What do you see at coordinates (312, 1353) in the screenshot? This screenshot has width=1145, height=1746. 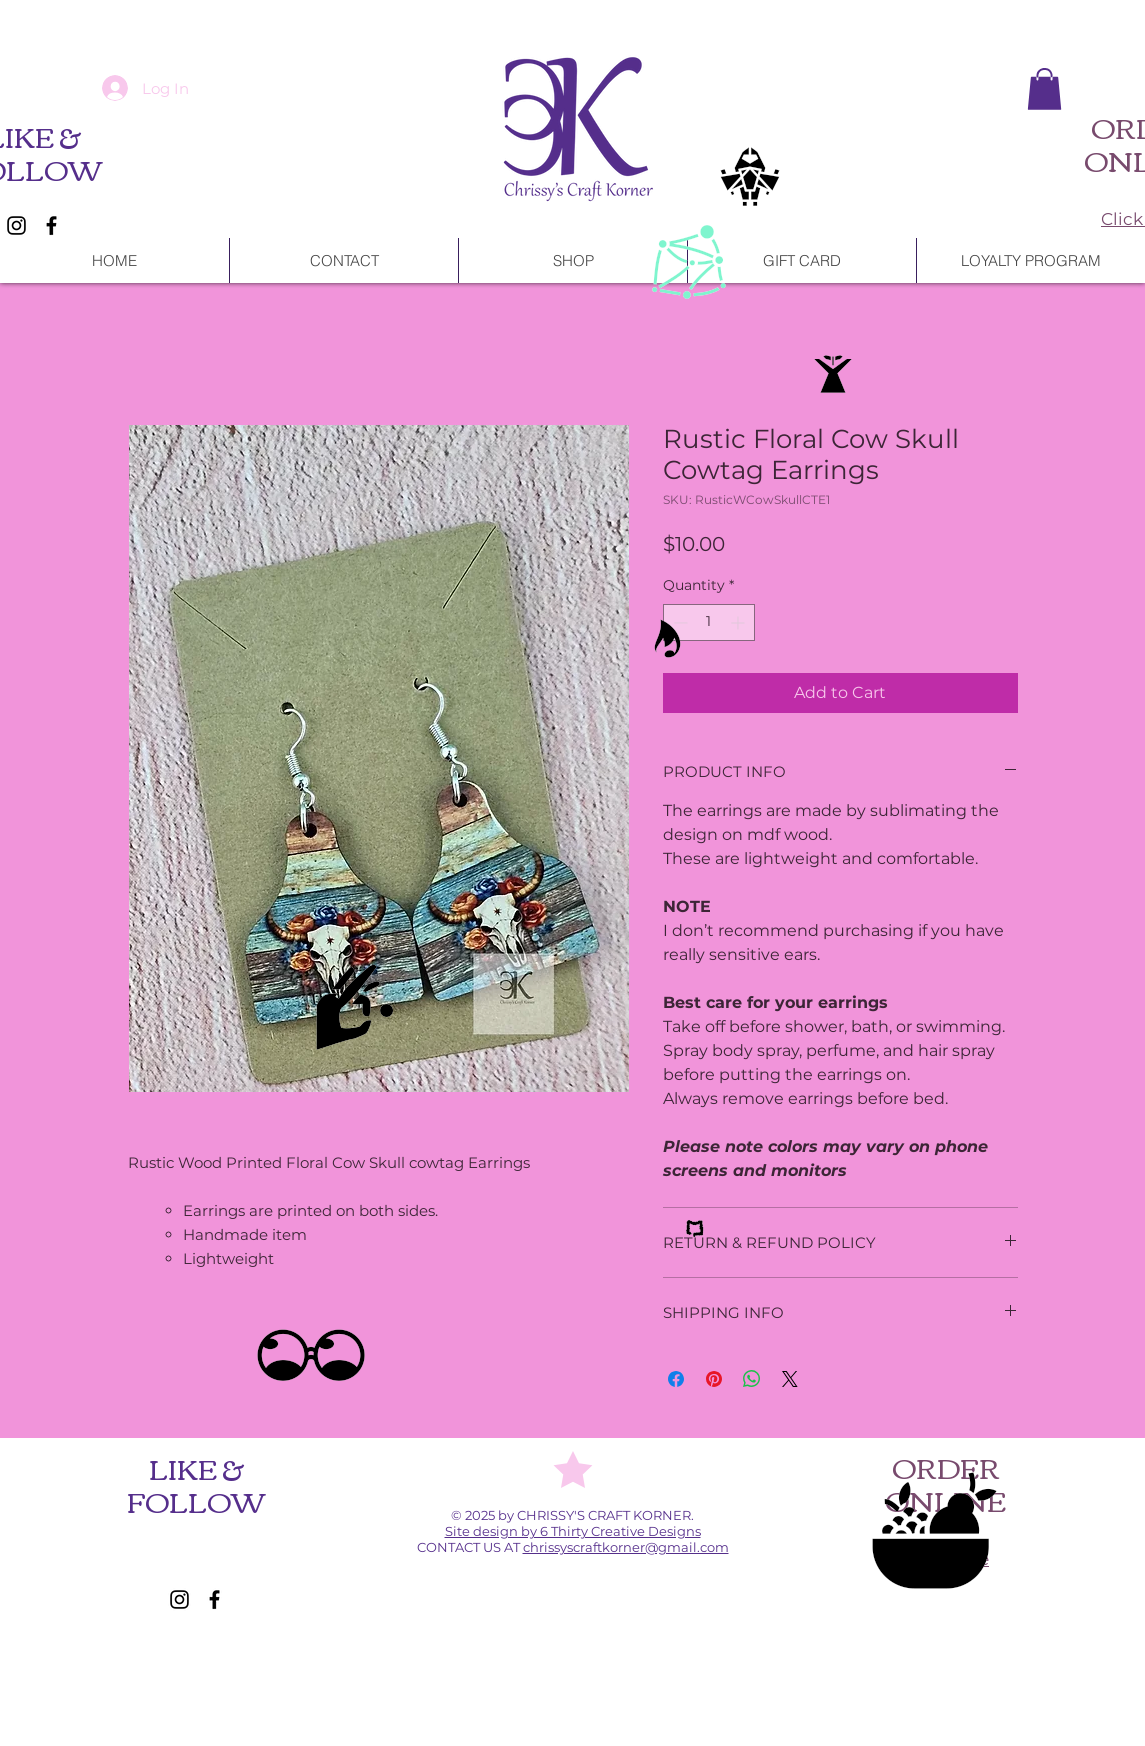 I see `toggle visual accessibility settings` at bounding box center [312, 1353].